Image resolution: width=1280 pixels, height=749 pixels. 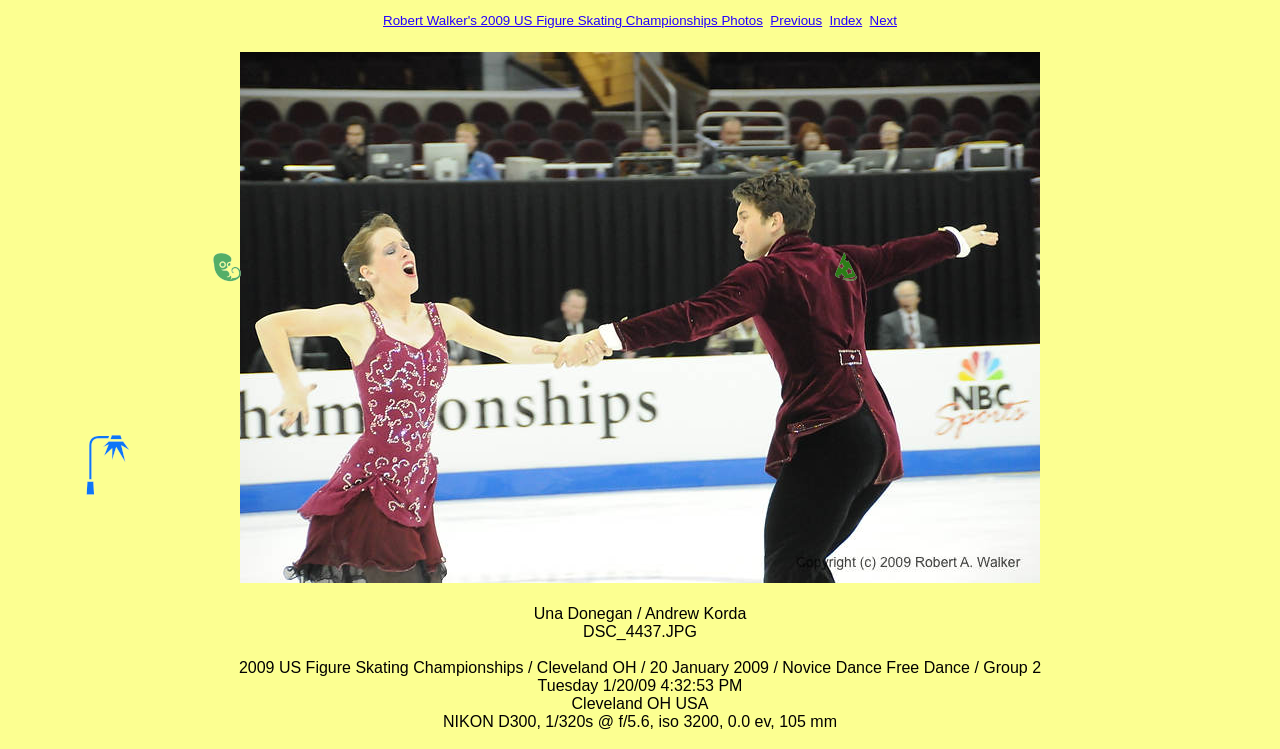 I want to click on indicates pregnancy or fetal development status, so click(x=227, y=267).